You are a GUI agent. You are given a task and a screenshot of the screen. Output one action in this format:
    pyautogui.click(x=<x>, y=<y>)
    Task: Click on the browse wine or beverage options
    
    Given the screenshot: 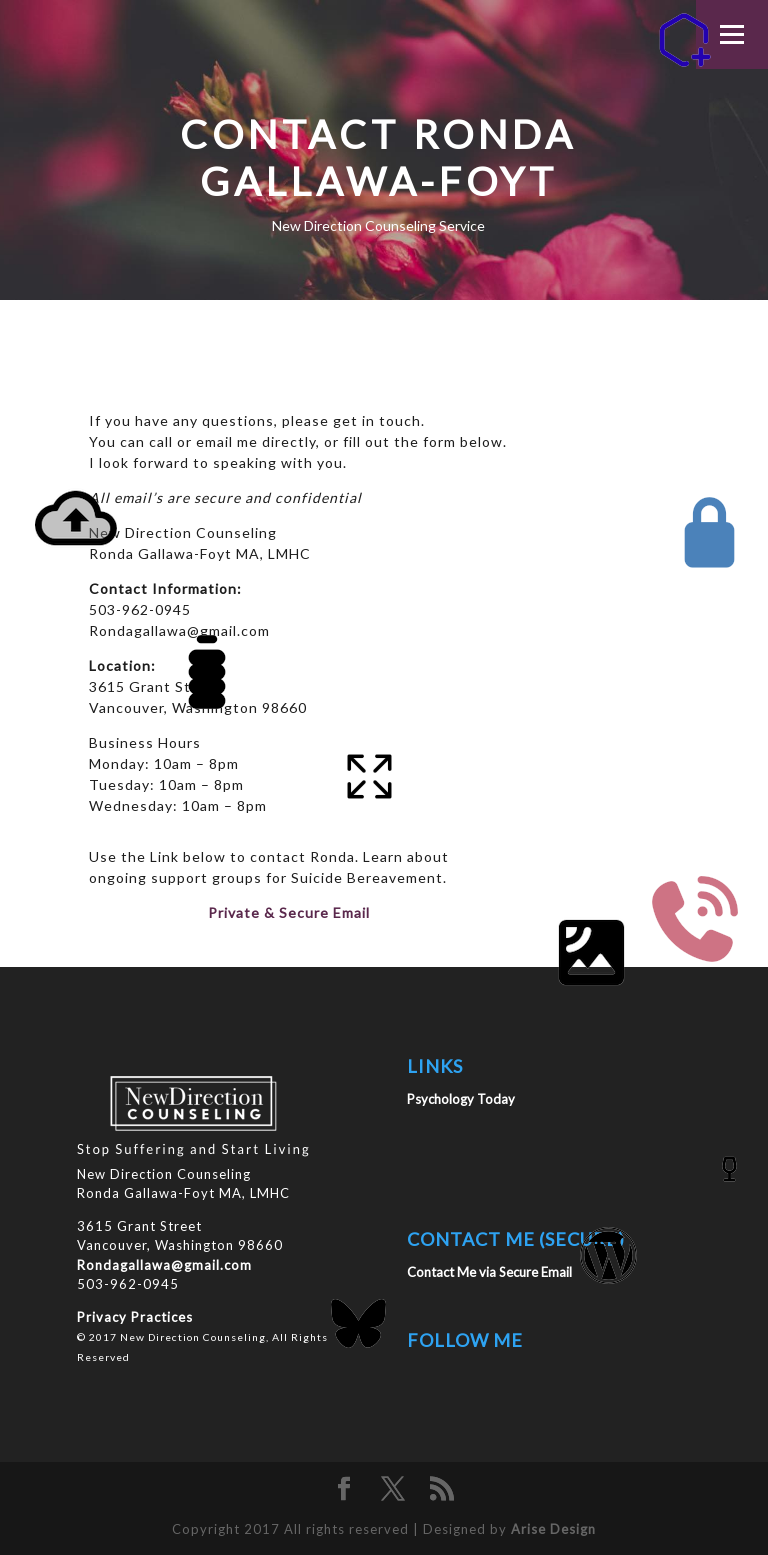 What is the action you would take?
    pyautogui.click(x=729, y=1168)
    